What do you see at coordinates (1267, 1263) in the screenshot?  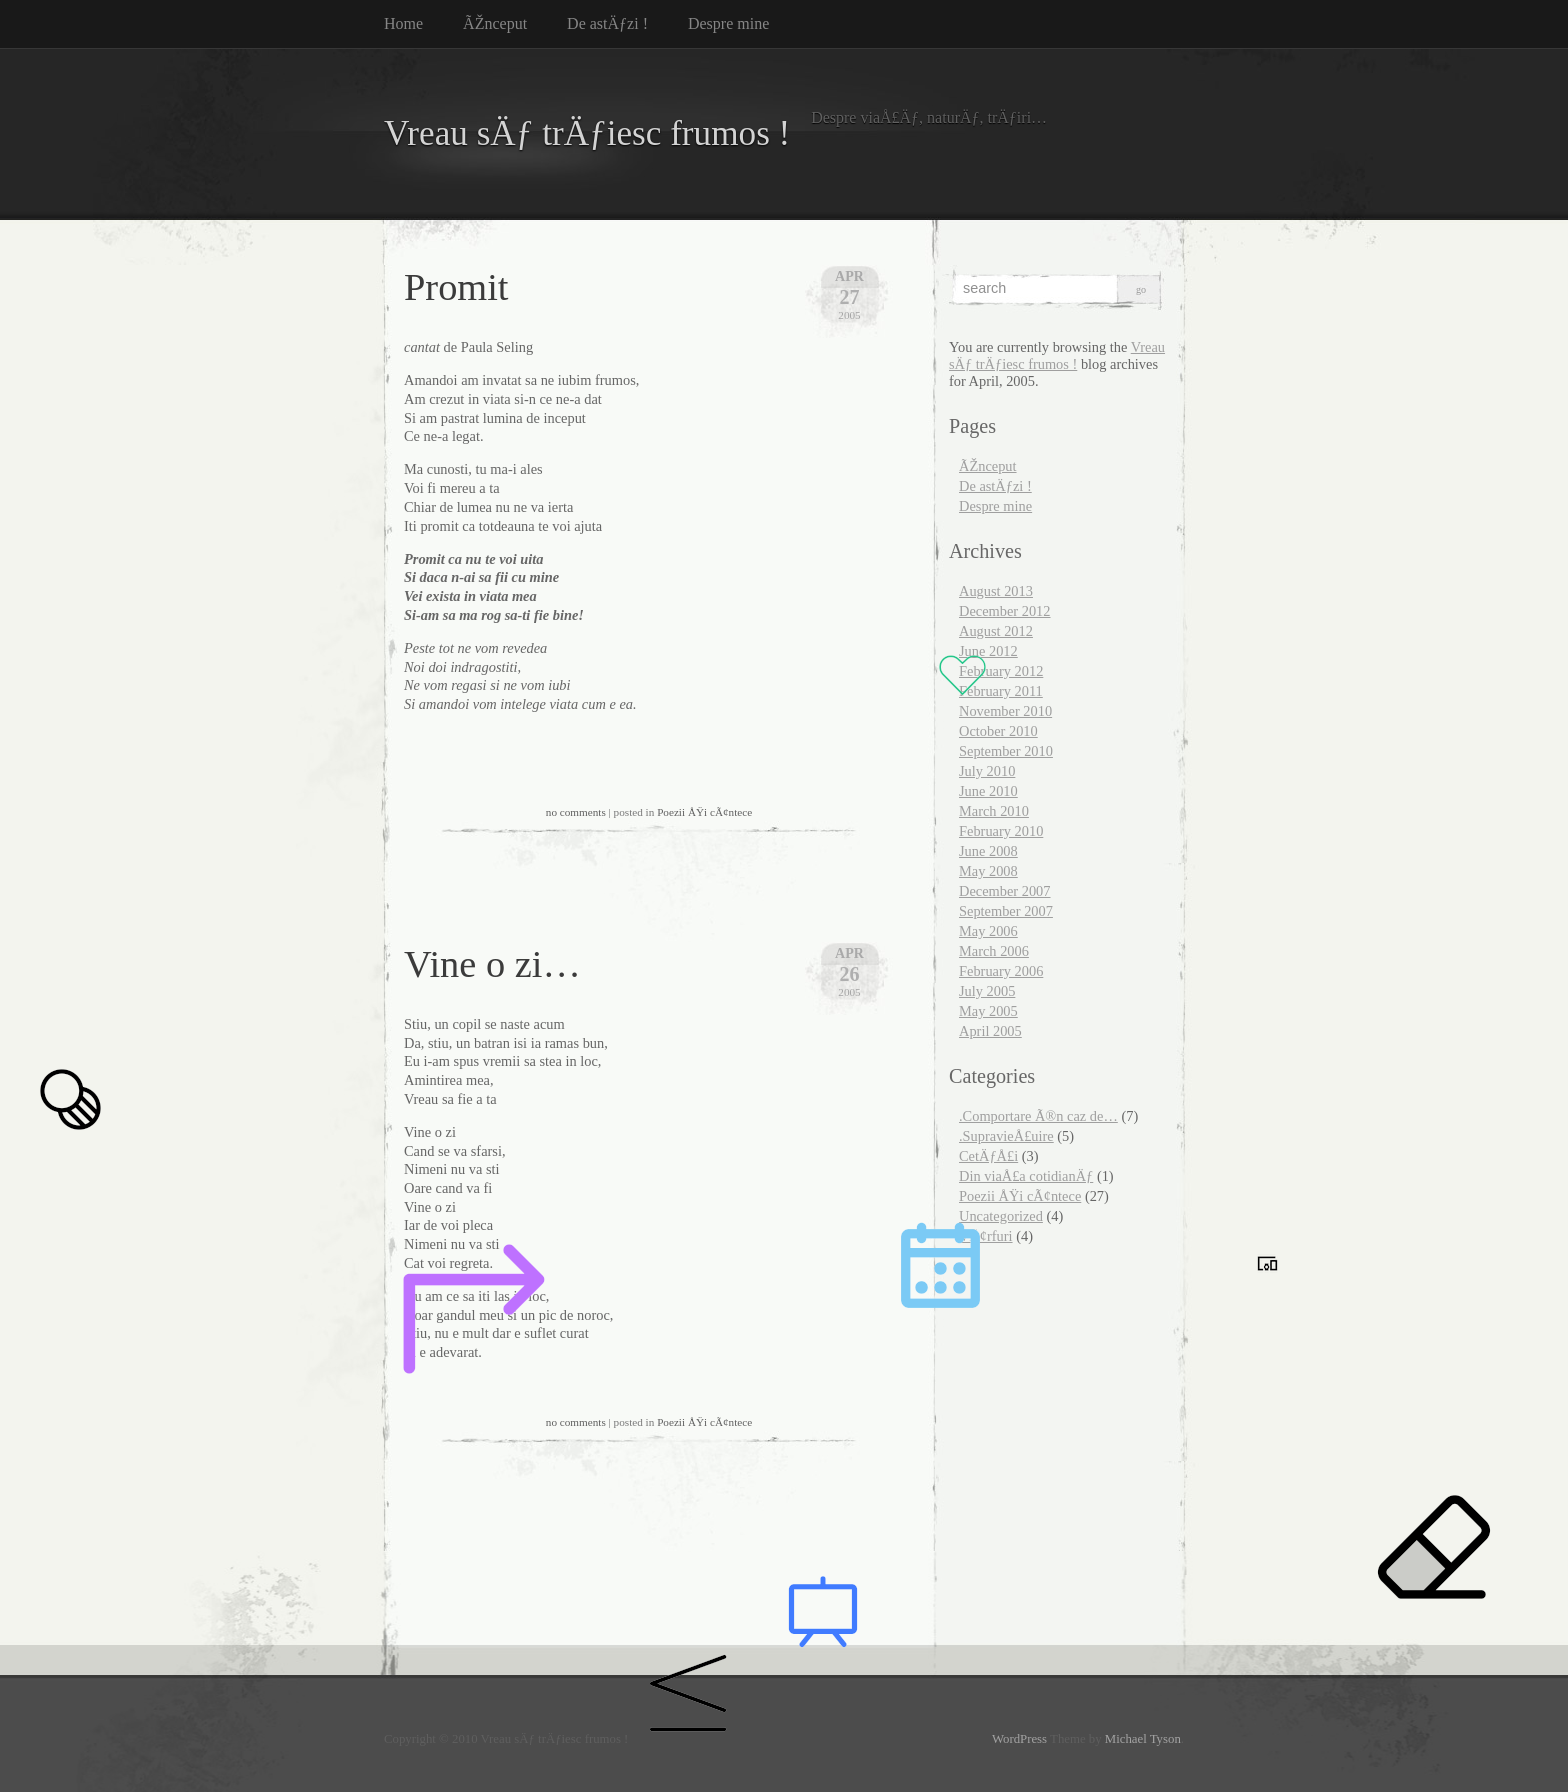 I see `view connected devices` at bounding box center [1267, 1263].